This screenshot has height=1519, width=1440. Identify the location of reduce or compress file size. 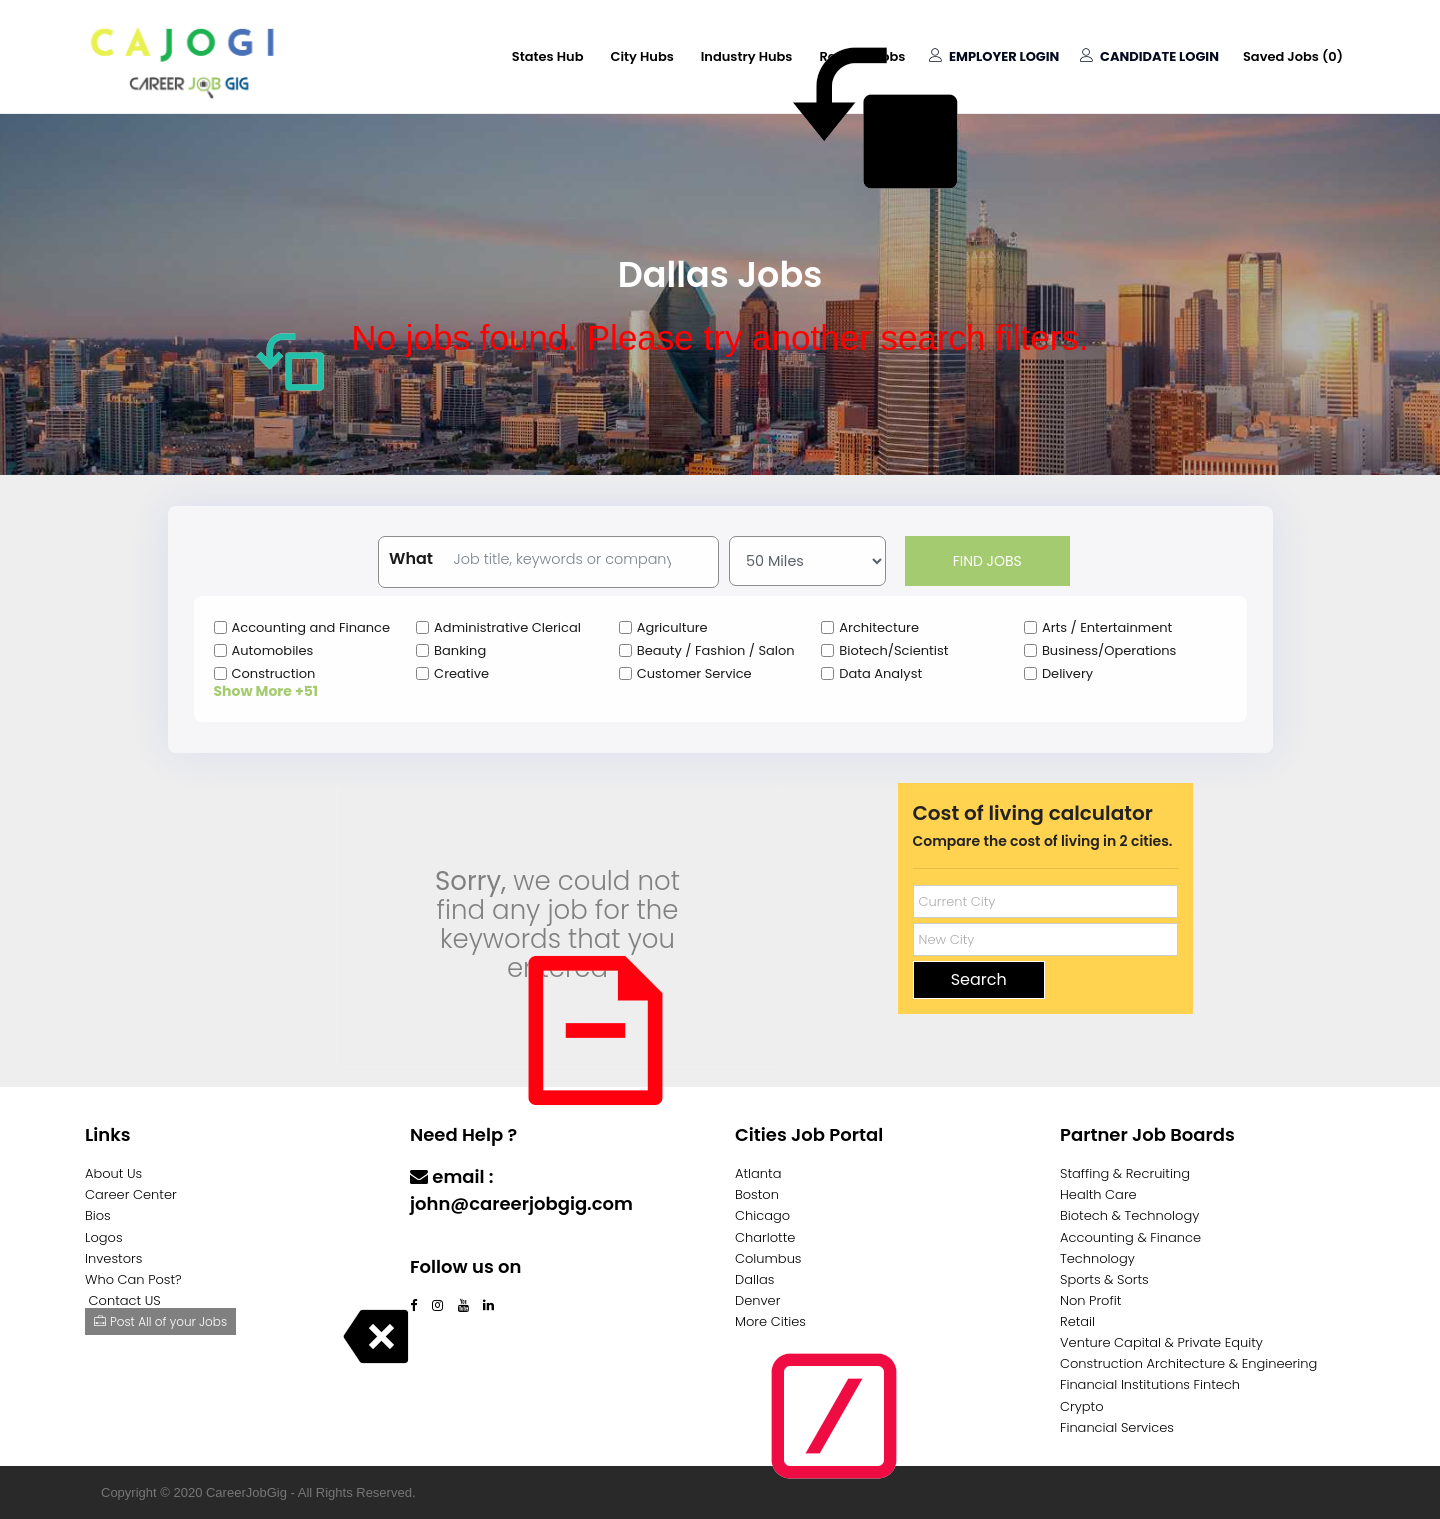
(595, 1030).